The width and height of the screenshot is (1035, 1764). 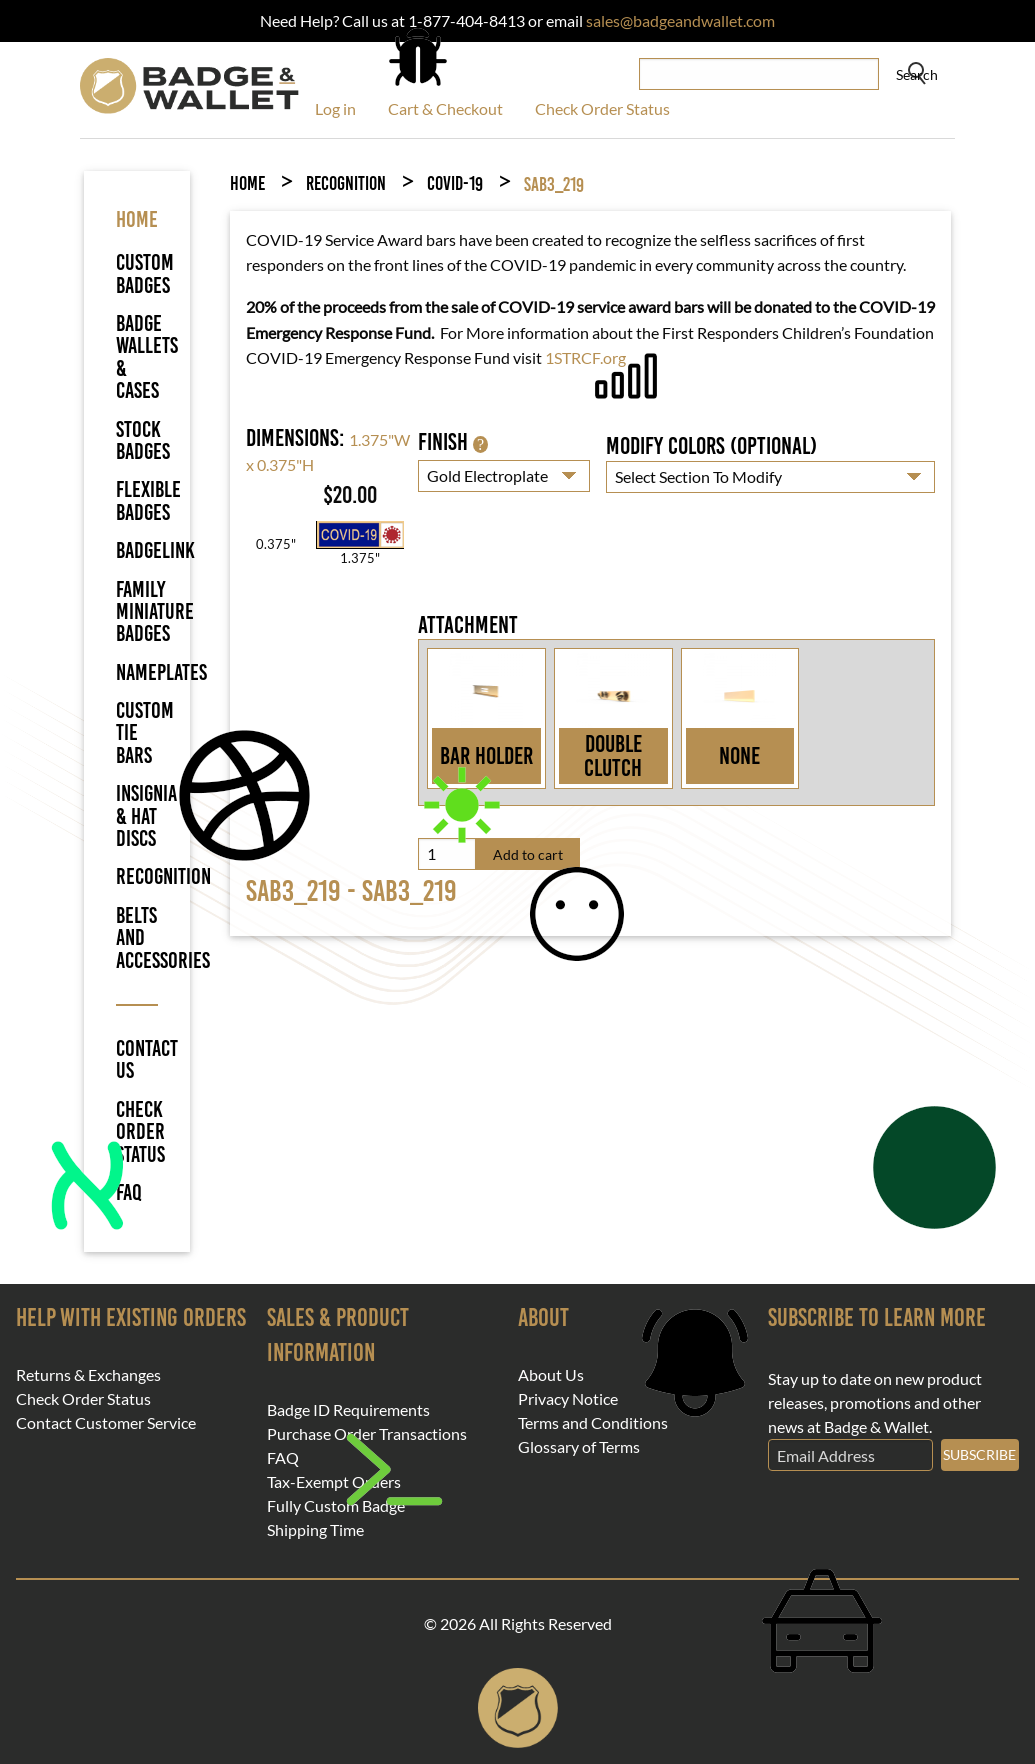 I want to click on new notification alert, so click(x=695, y=1363).